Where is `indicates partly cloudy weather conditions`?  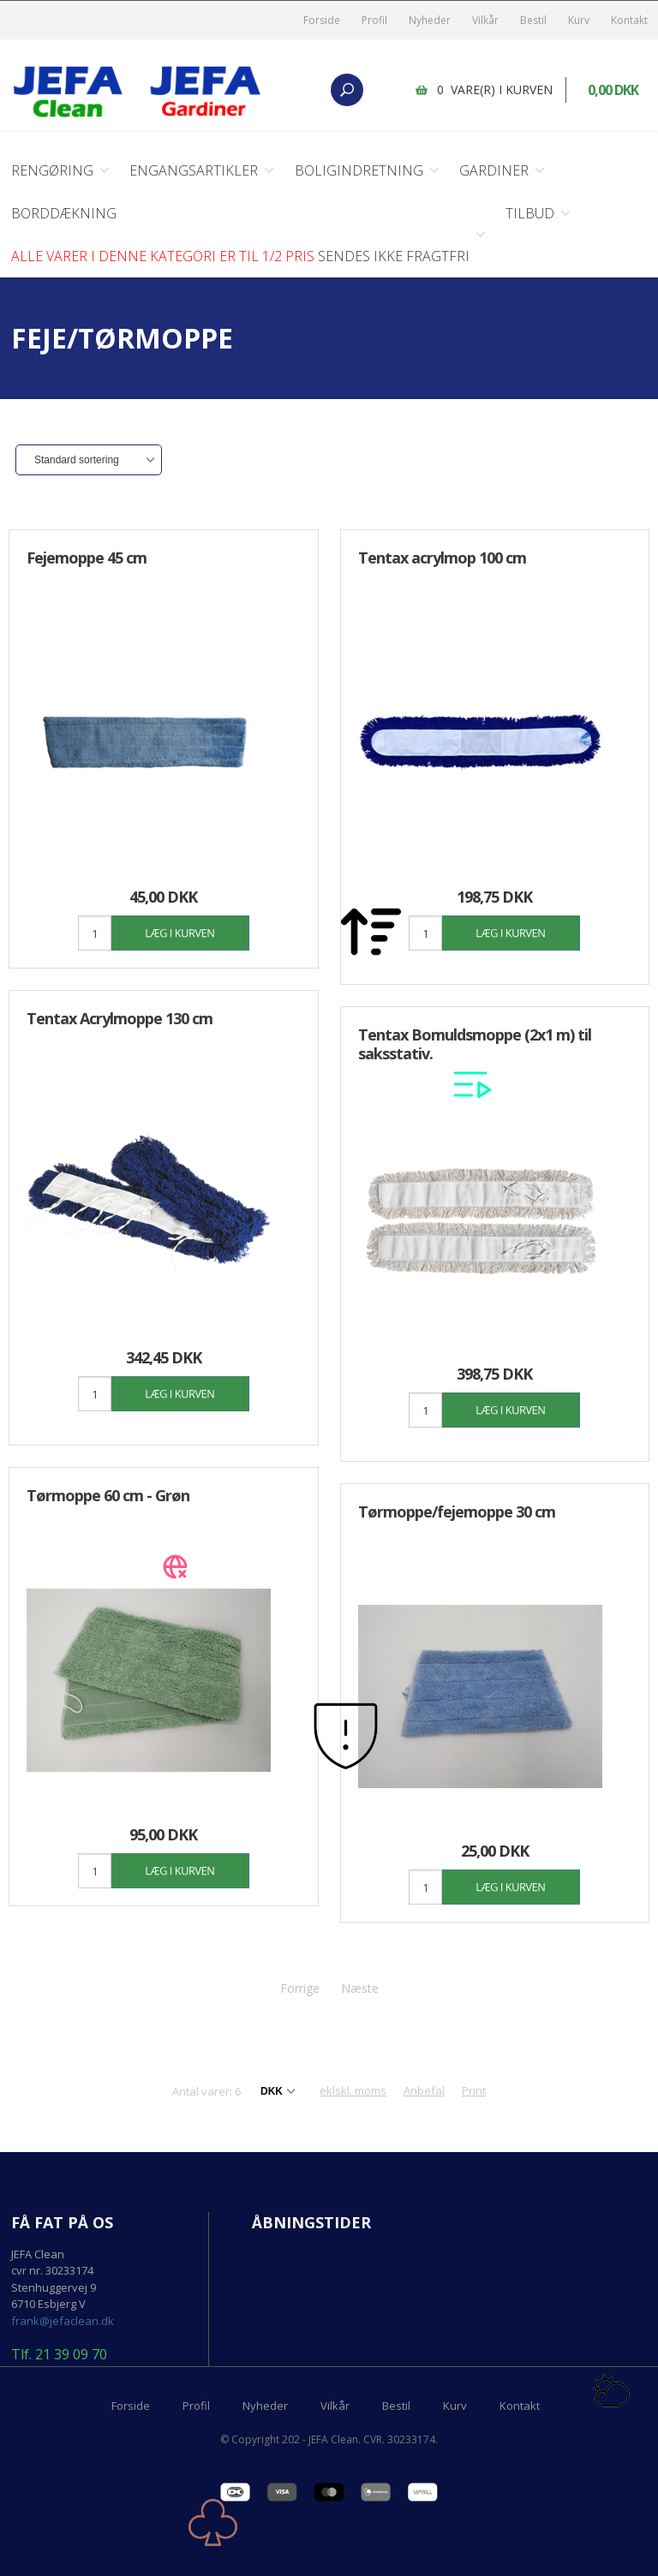
indicates partly cloudy weather conditions is located at coordinates (611, 2391).